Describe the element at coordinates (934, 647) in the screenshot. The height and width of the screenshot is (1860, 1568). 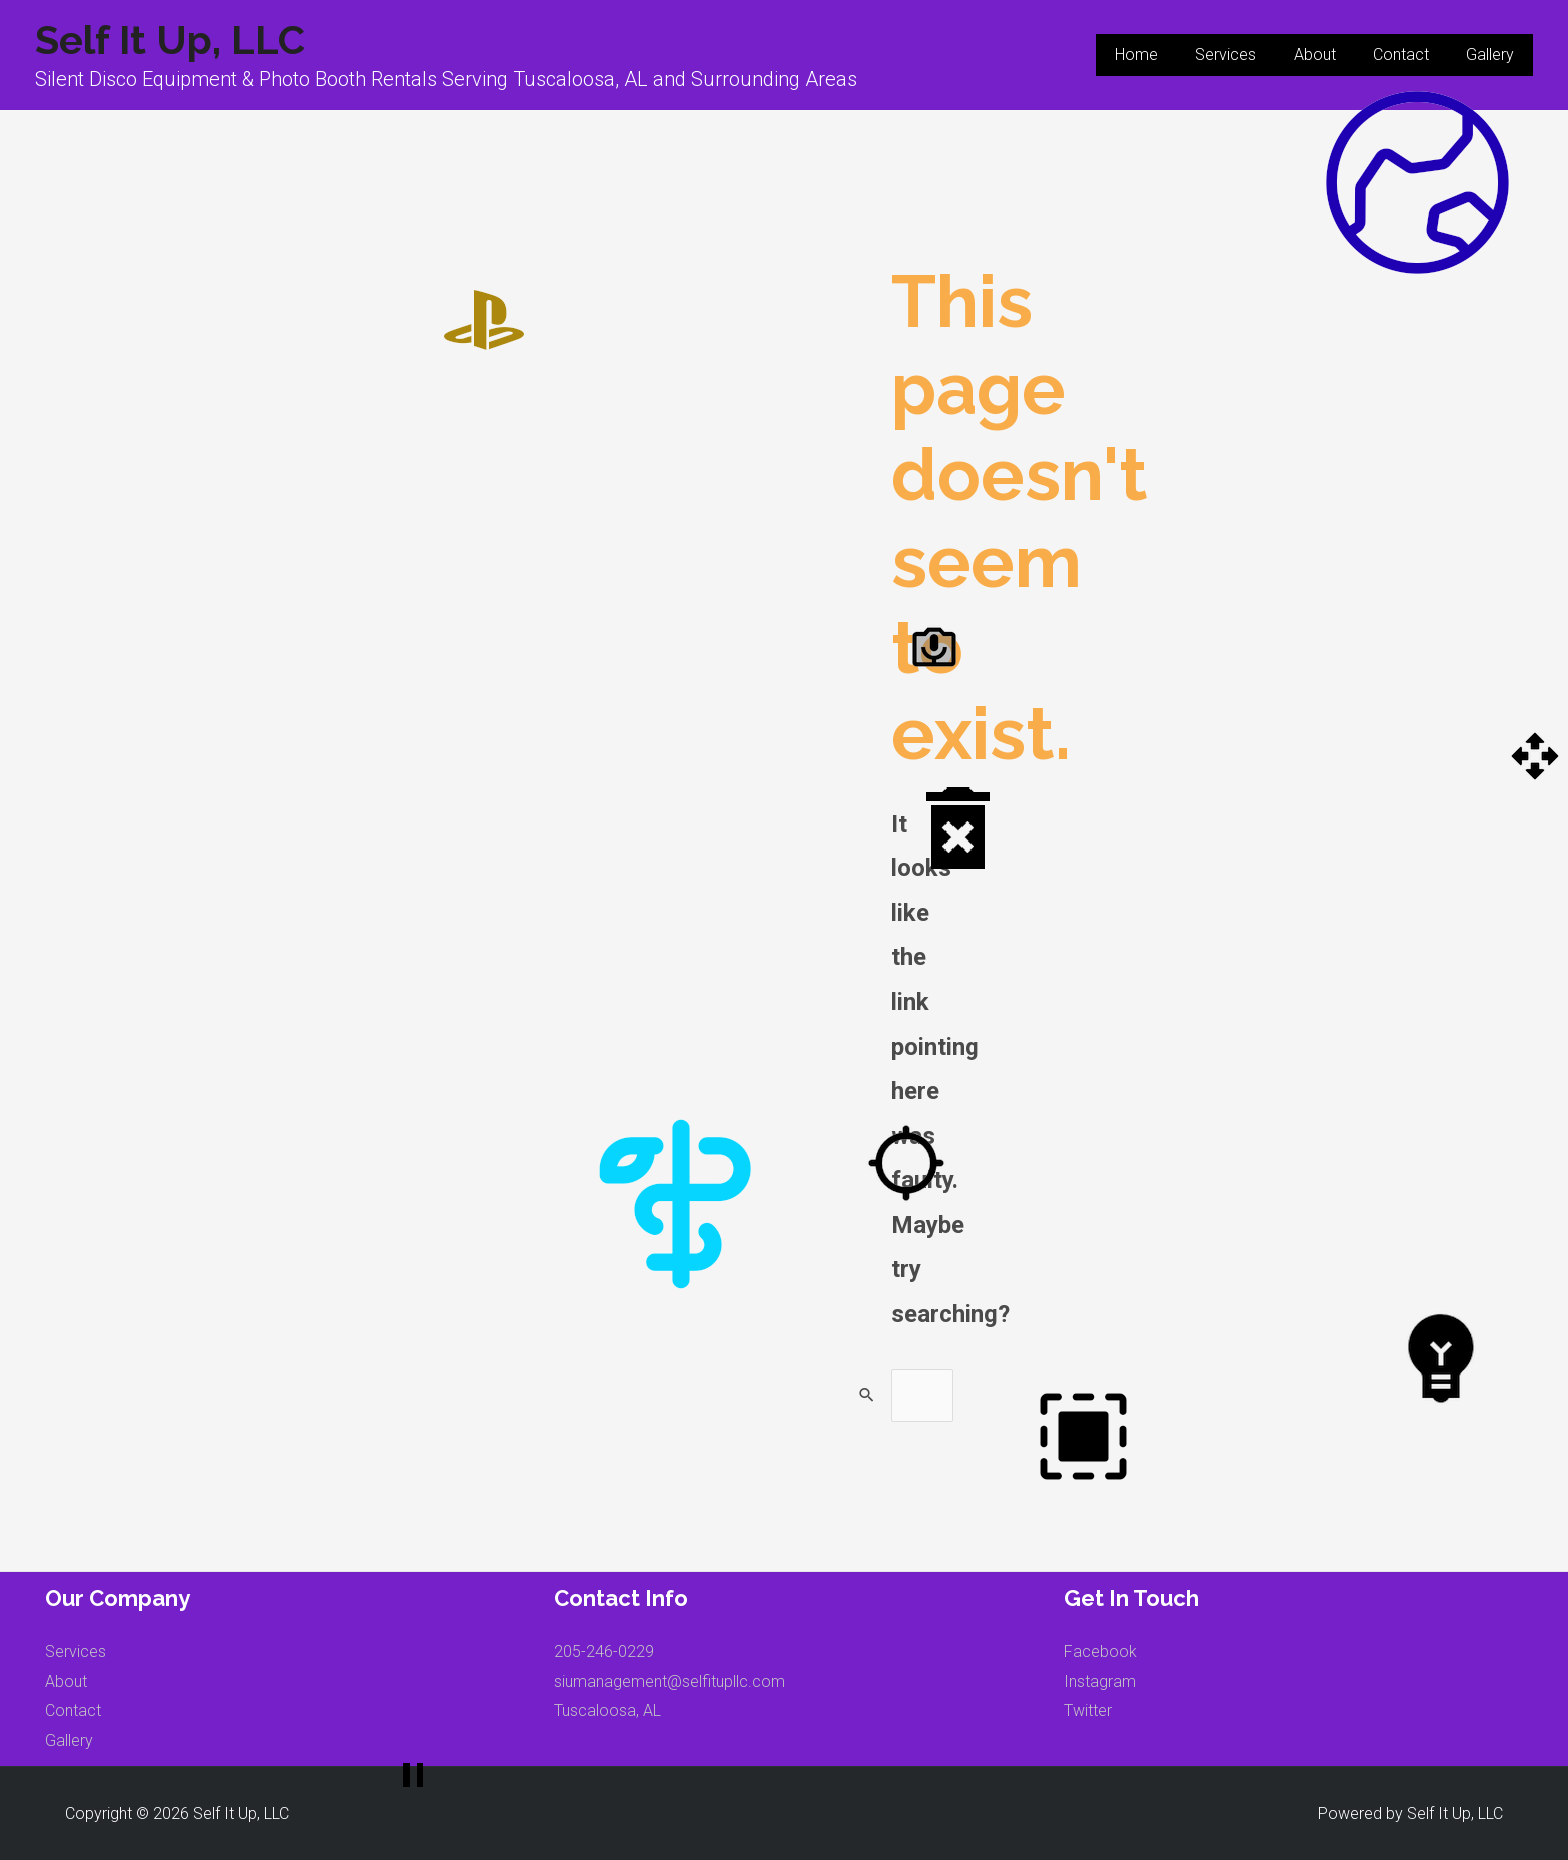
I see `grant camera and microphone permissions` at that location.